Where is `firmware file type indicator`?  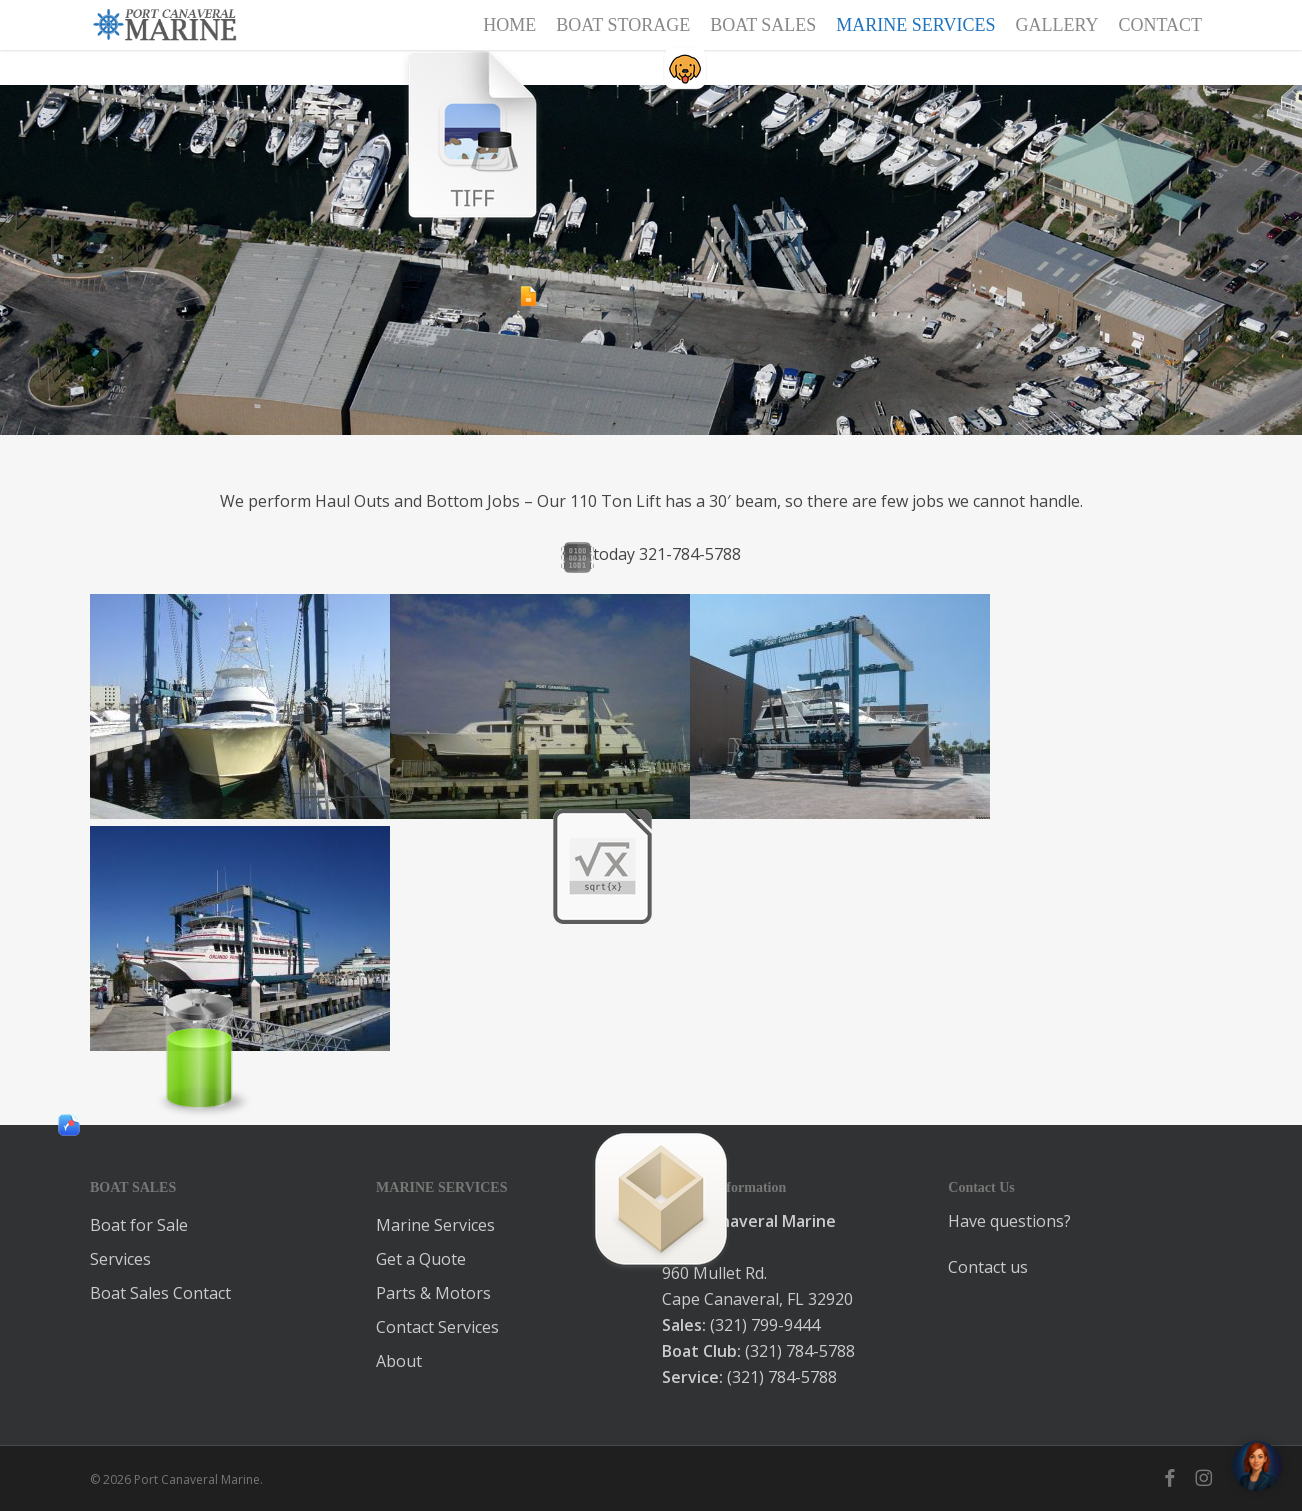
firmware file type indicator is located at coordinates (577, 557).